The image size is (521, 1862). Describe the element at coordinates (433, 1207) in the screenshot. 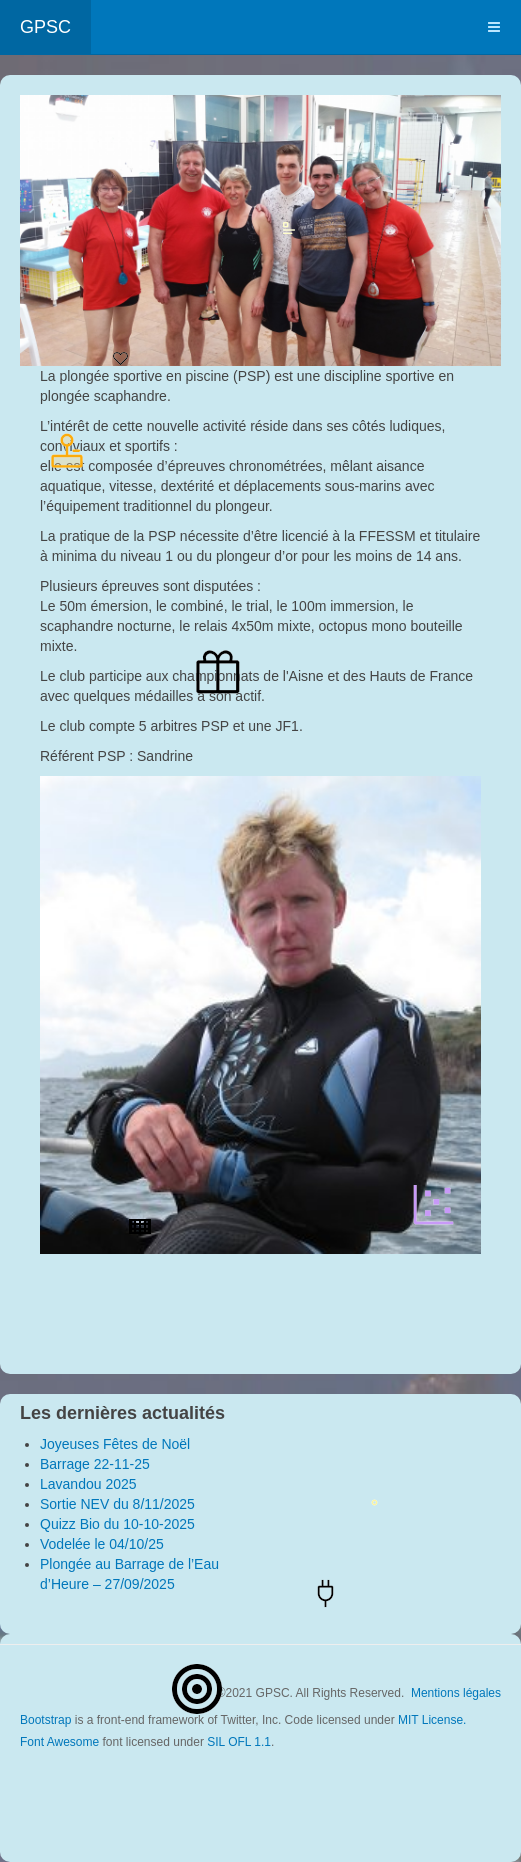

I see `view scatter plot visualization` at that location.